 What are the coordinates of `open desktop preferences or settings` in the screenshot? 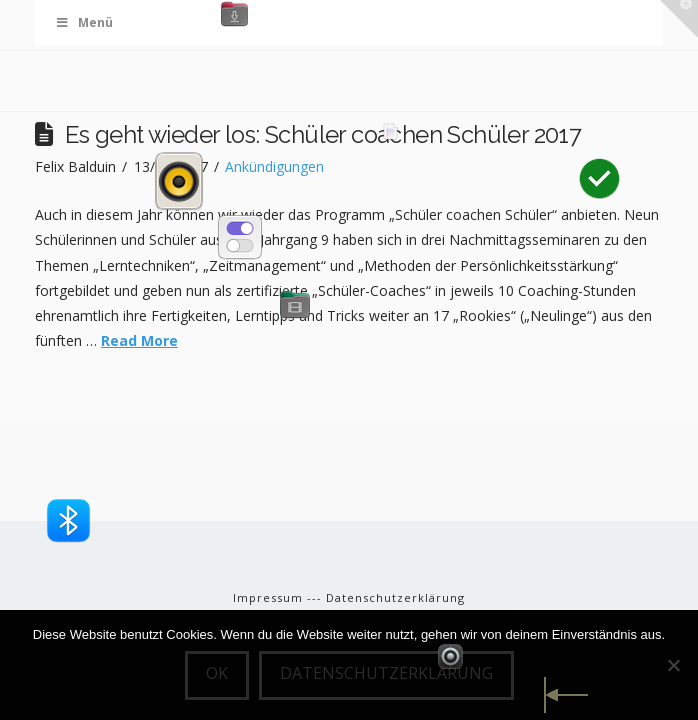 It's located at (240, 237).